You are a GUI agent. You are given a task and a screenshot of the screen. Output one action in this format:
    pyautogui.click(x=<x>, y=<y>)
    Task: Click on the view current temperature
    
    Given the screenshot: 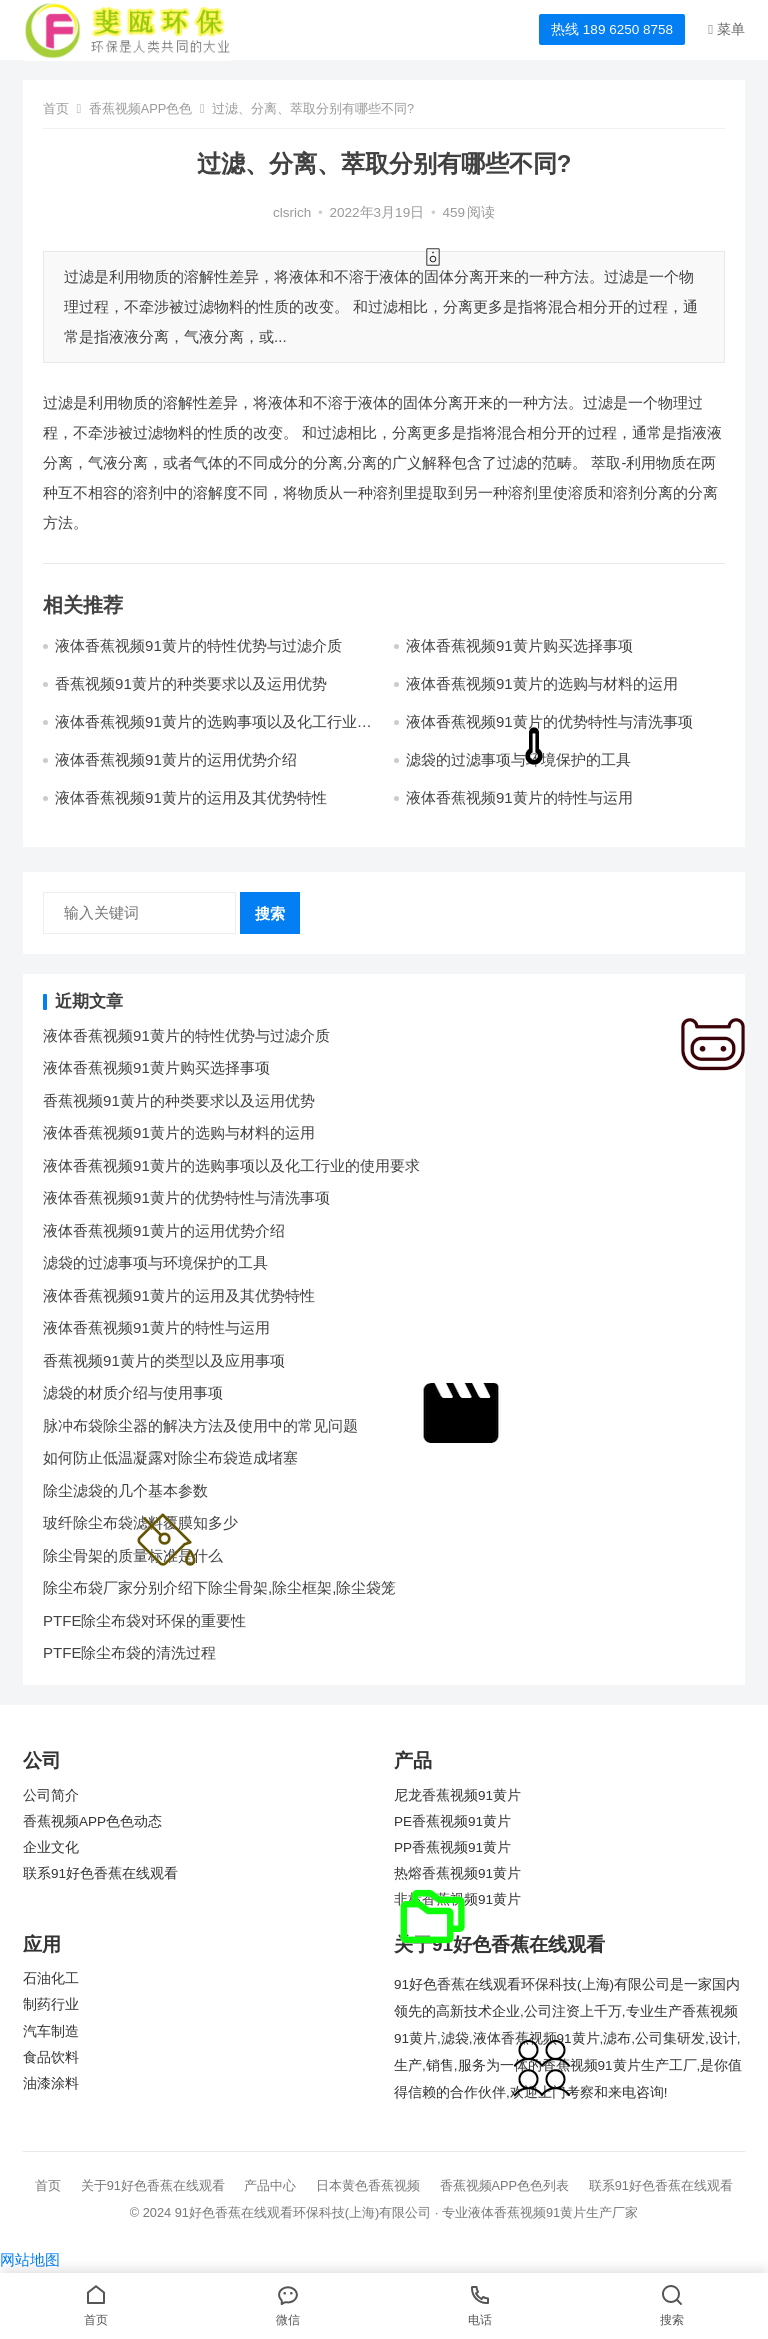 What is the action you would take?
    pyautogui.click(x=534, y=746)
    